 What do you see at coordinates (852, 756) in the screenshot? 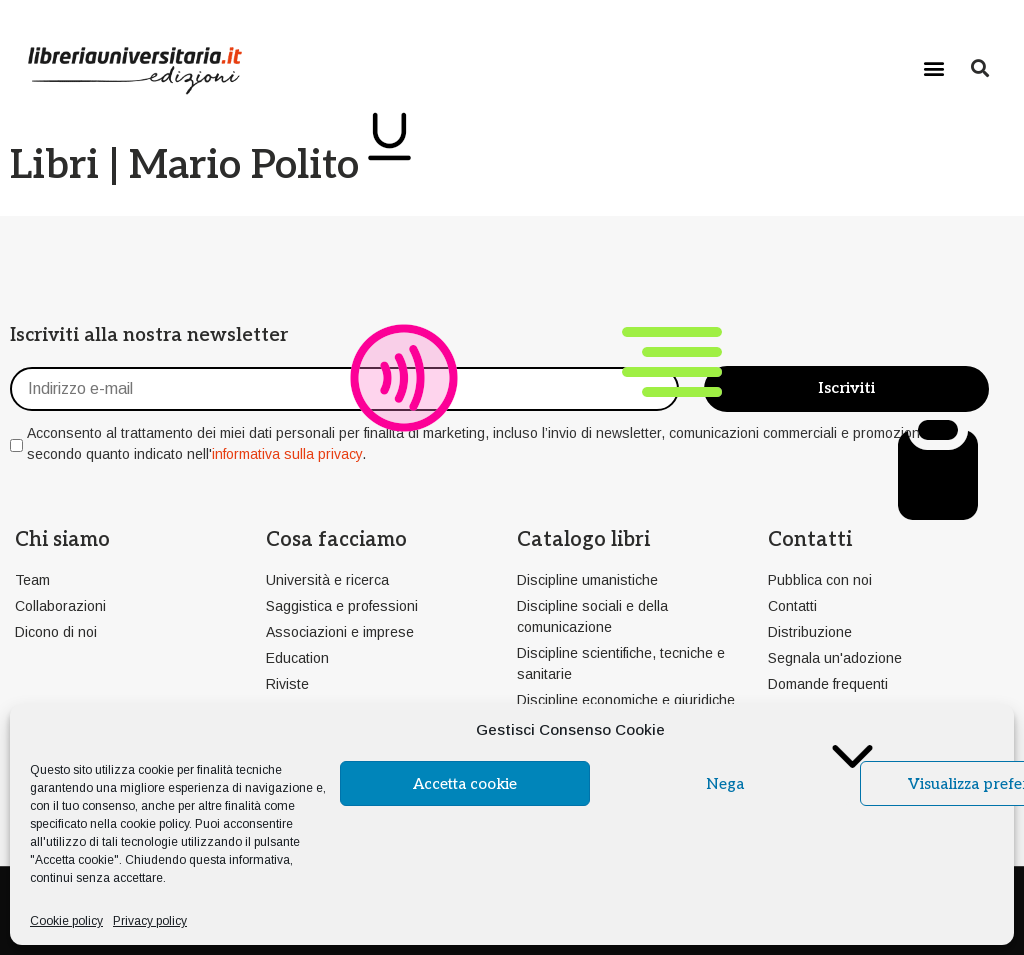
I see `expand a dropdown menu or section` at bounding box center [852, 756].